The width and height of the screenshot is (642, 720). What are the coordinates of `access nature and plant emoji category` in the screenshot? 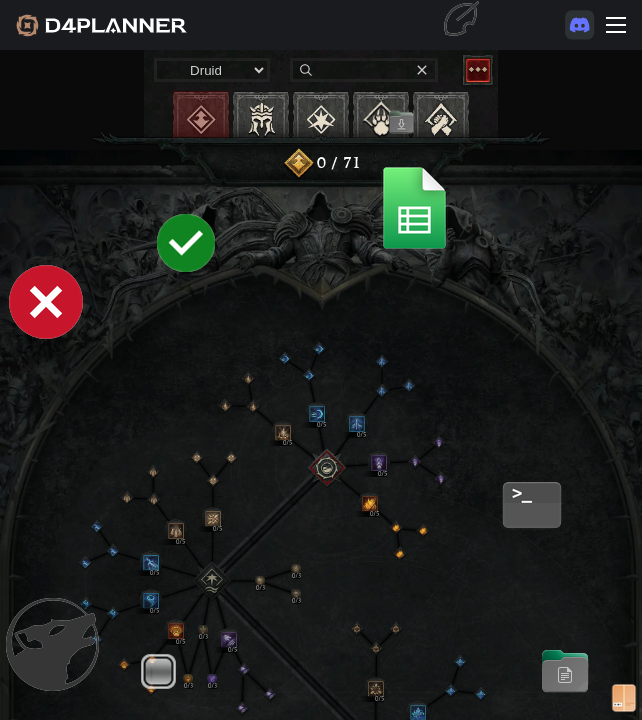 It's located at (460, 19).